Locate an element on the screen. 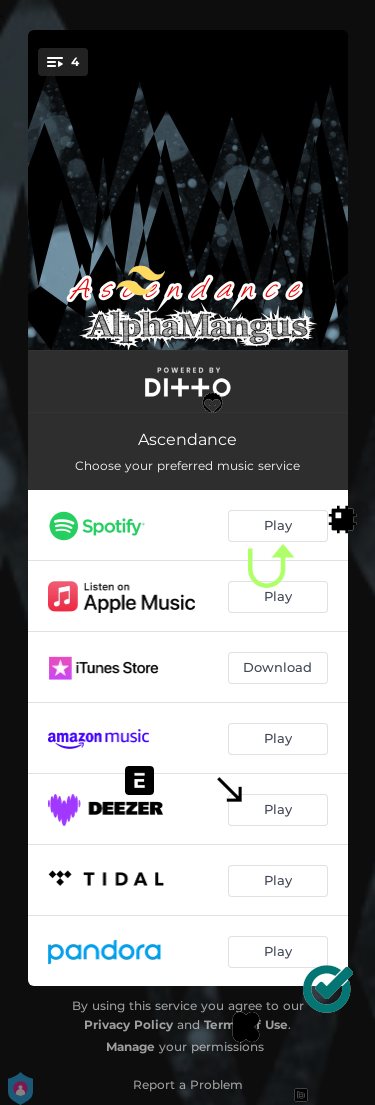 The image size is (375, 1105). view CPU or processor information is located at coordinates (342, 519).